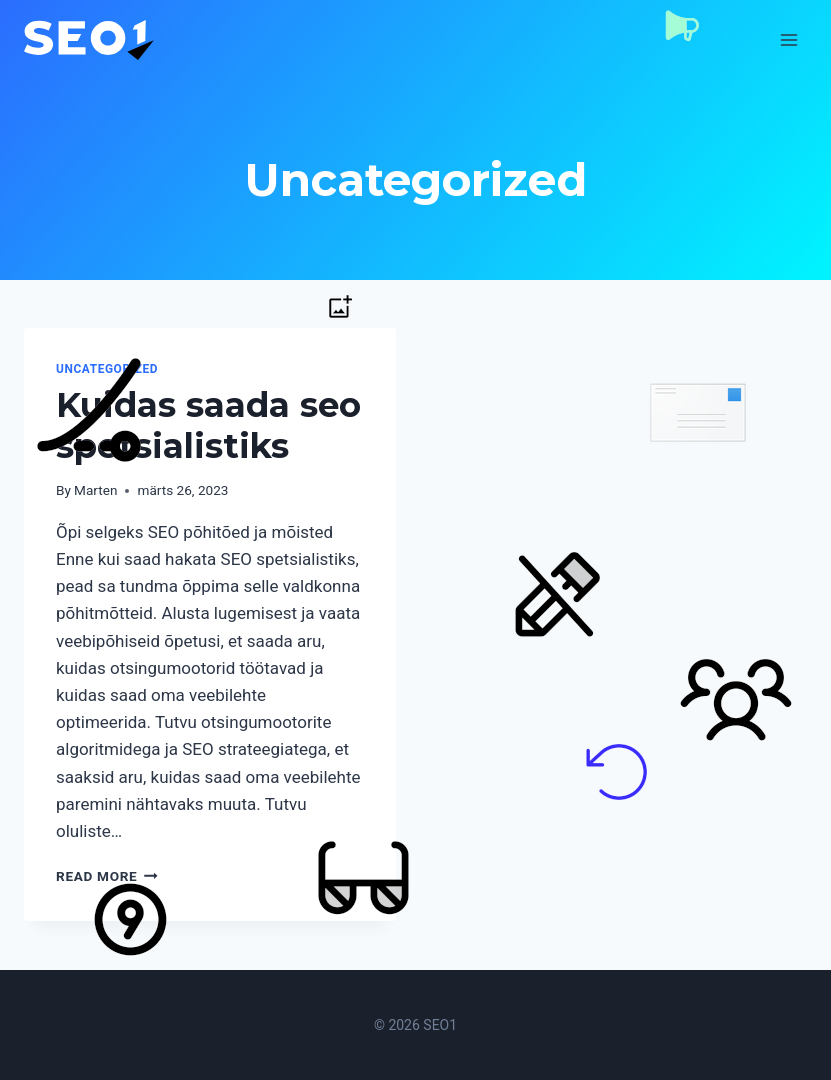 The width and height of the screenshot is (831, 1080). What do you see at coordinates (736, 696) in the screenshot?
I see `view group members or team` at bounding box center [736, 696].